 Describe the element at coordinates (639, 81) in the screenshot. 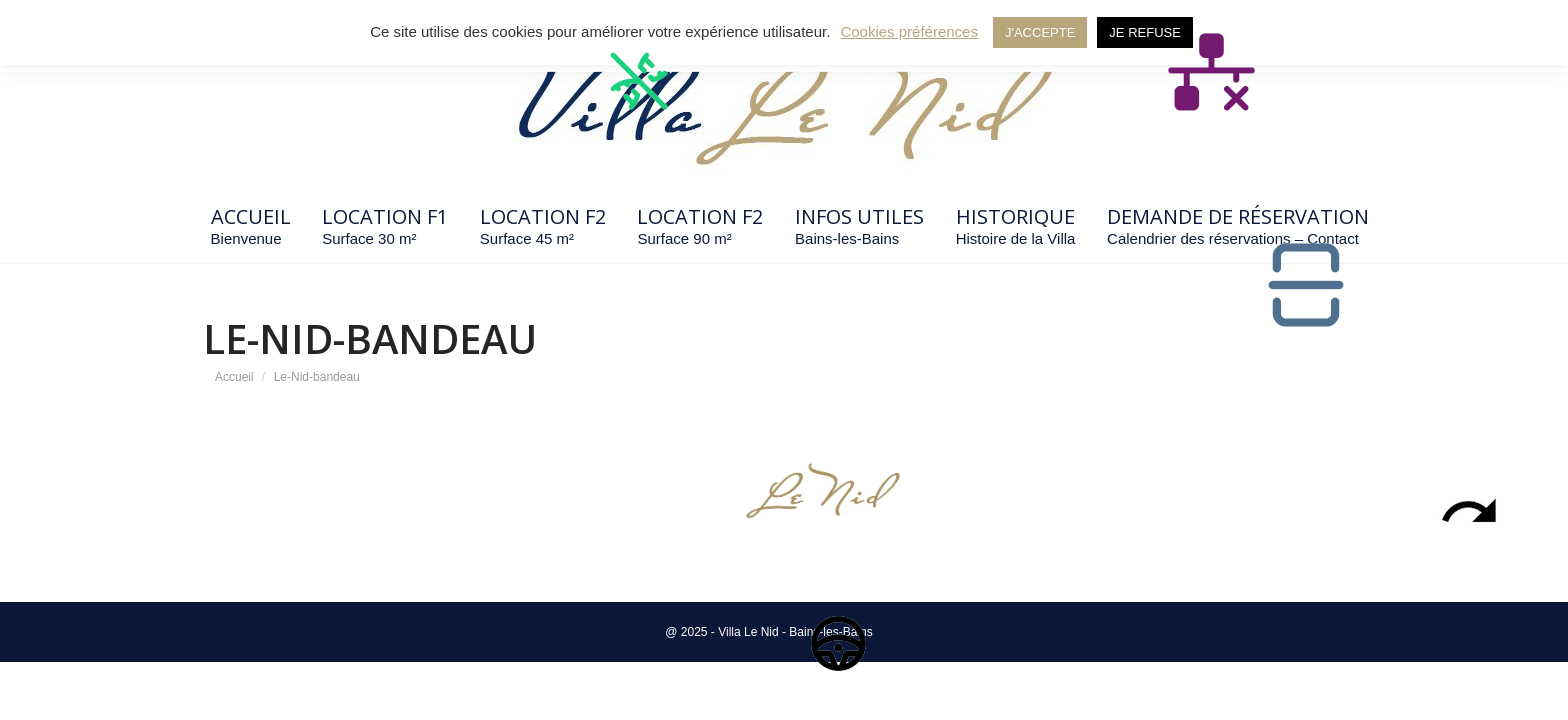

I see `disable genetic or DNA-related features` at that location.